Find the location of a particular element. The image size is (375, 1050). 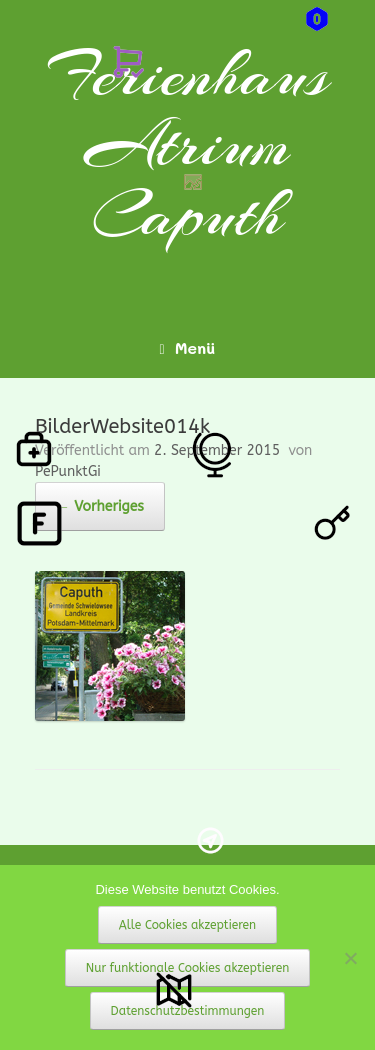

map view is currently disabled is located at coordinates (174, 990).